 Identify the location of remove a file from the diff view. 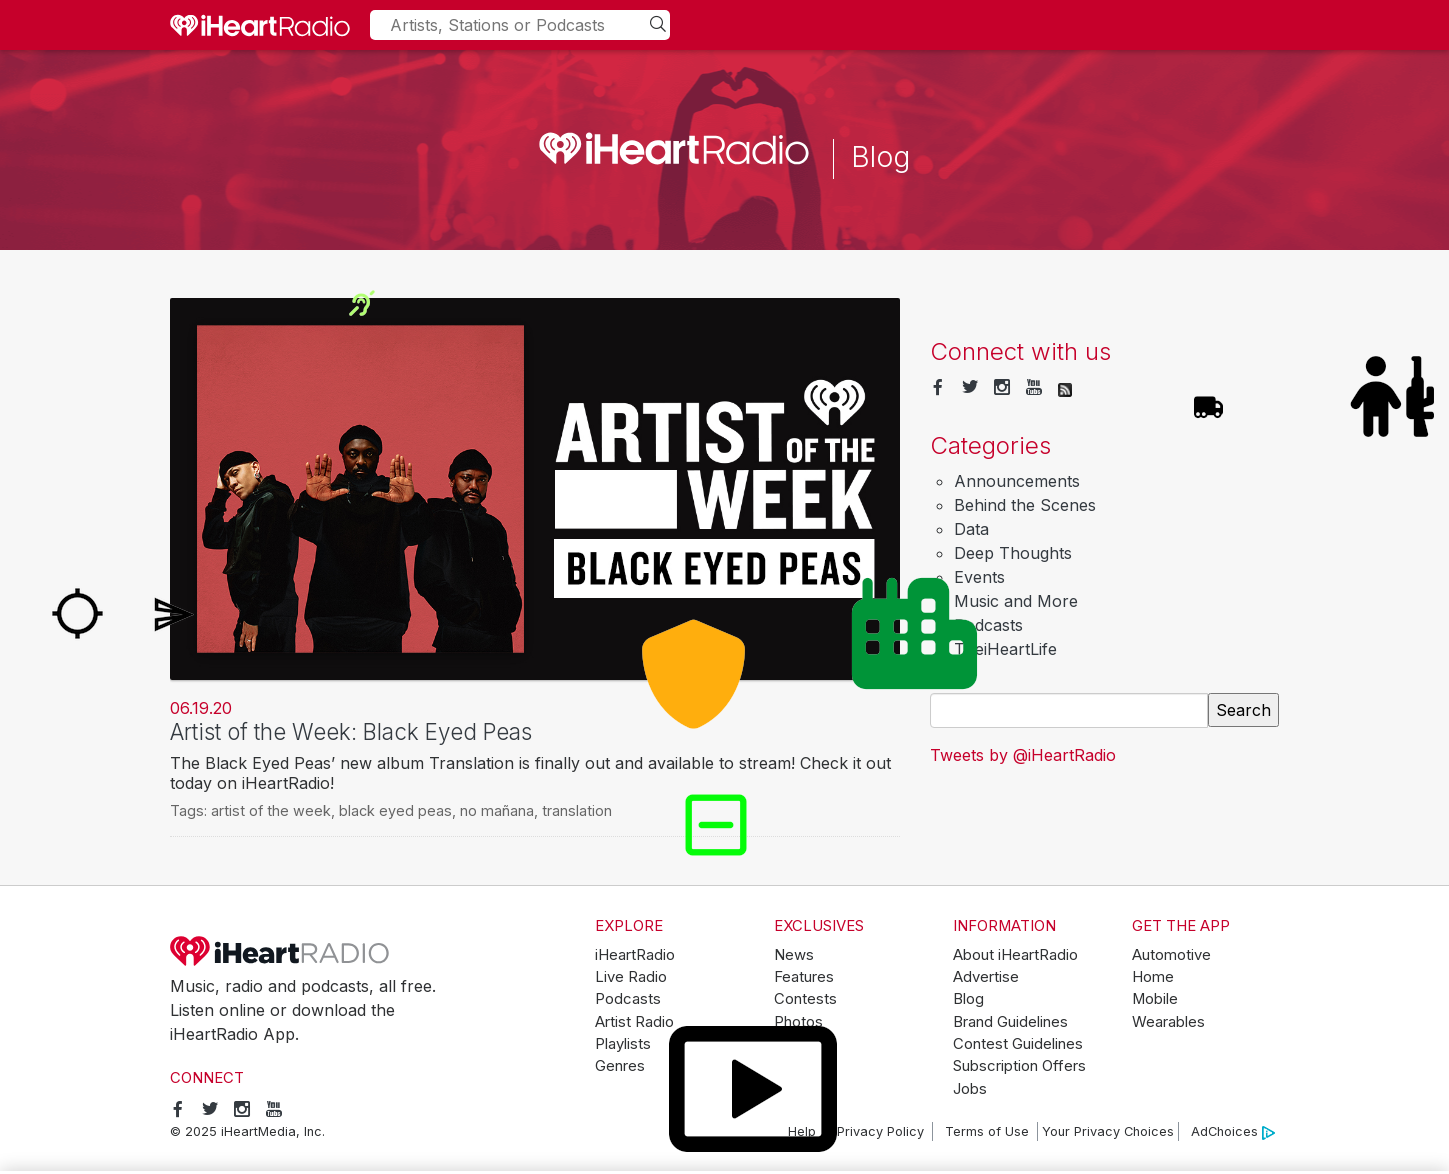
(716, 825).